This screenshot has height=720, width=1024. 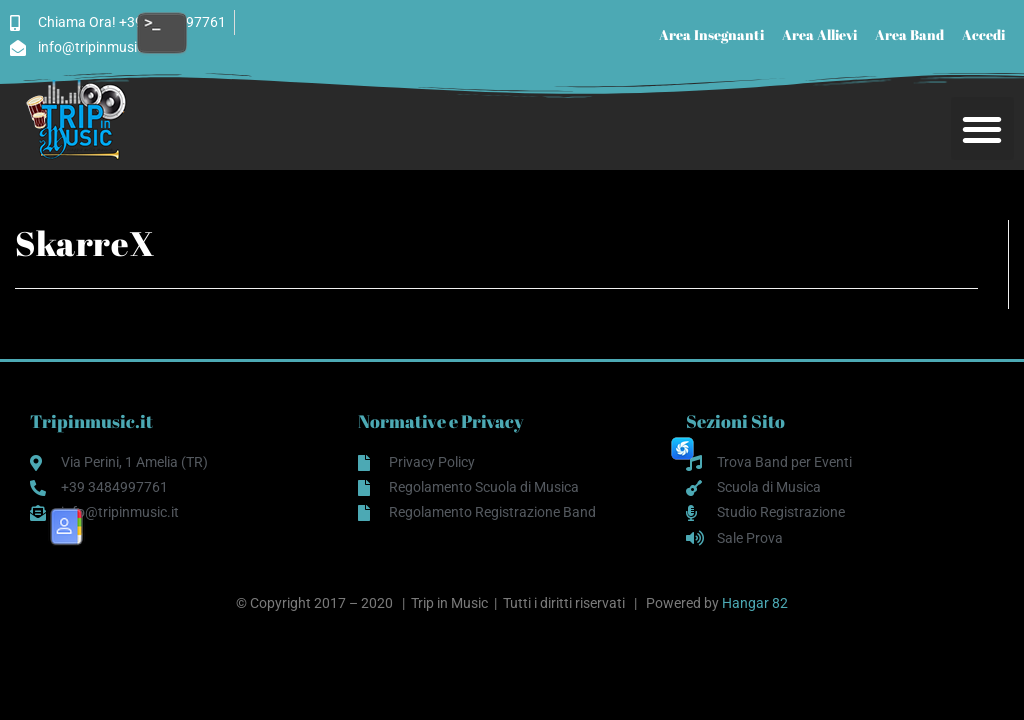 I want to click on open contacts or address book app, so click(x=66, y=526).